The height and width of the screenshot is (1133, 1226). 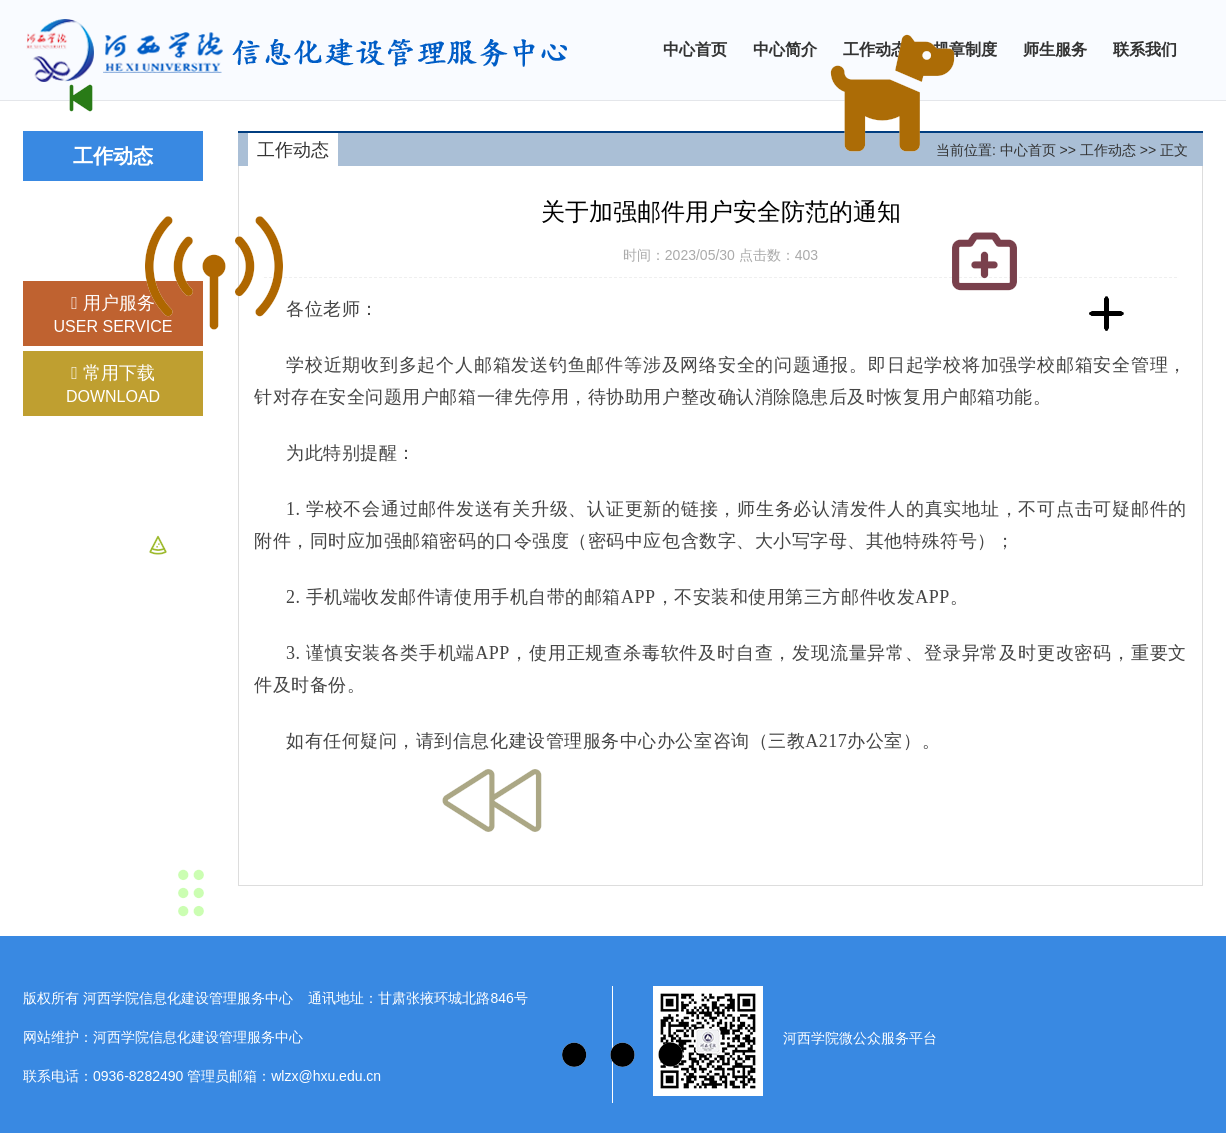 What do you see at coordinates (191, 893) in the screenshot?
I see `drag to reorder items vertically` at bounding box center [191, 893].